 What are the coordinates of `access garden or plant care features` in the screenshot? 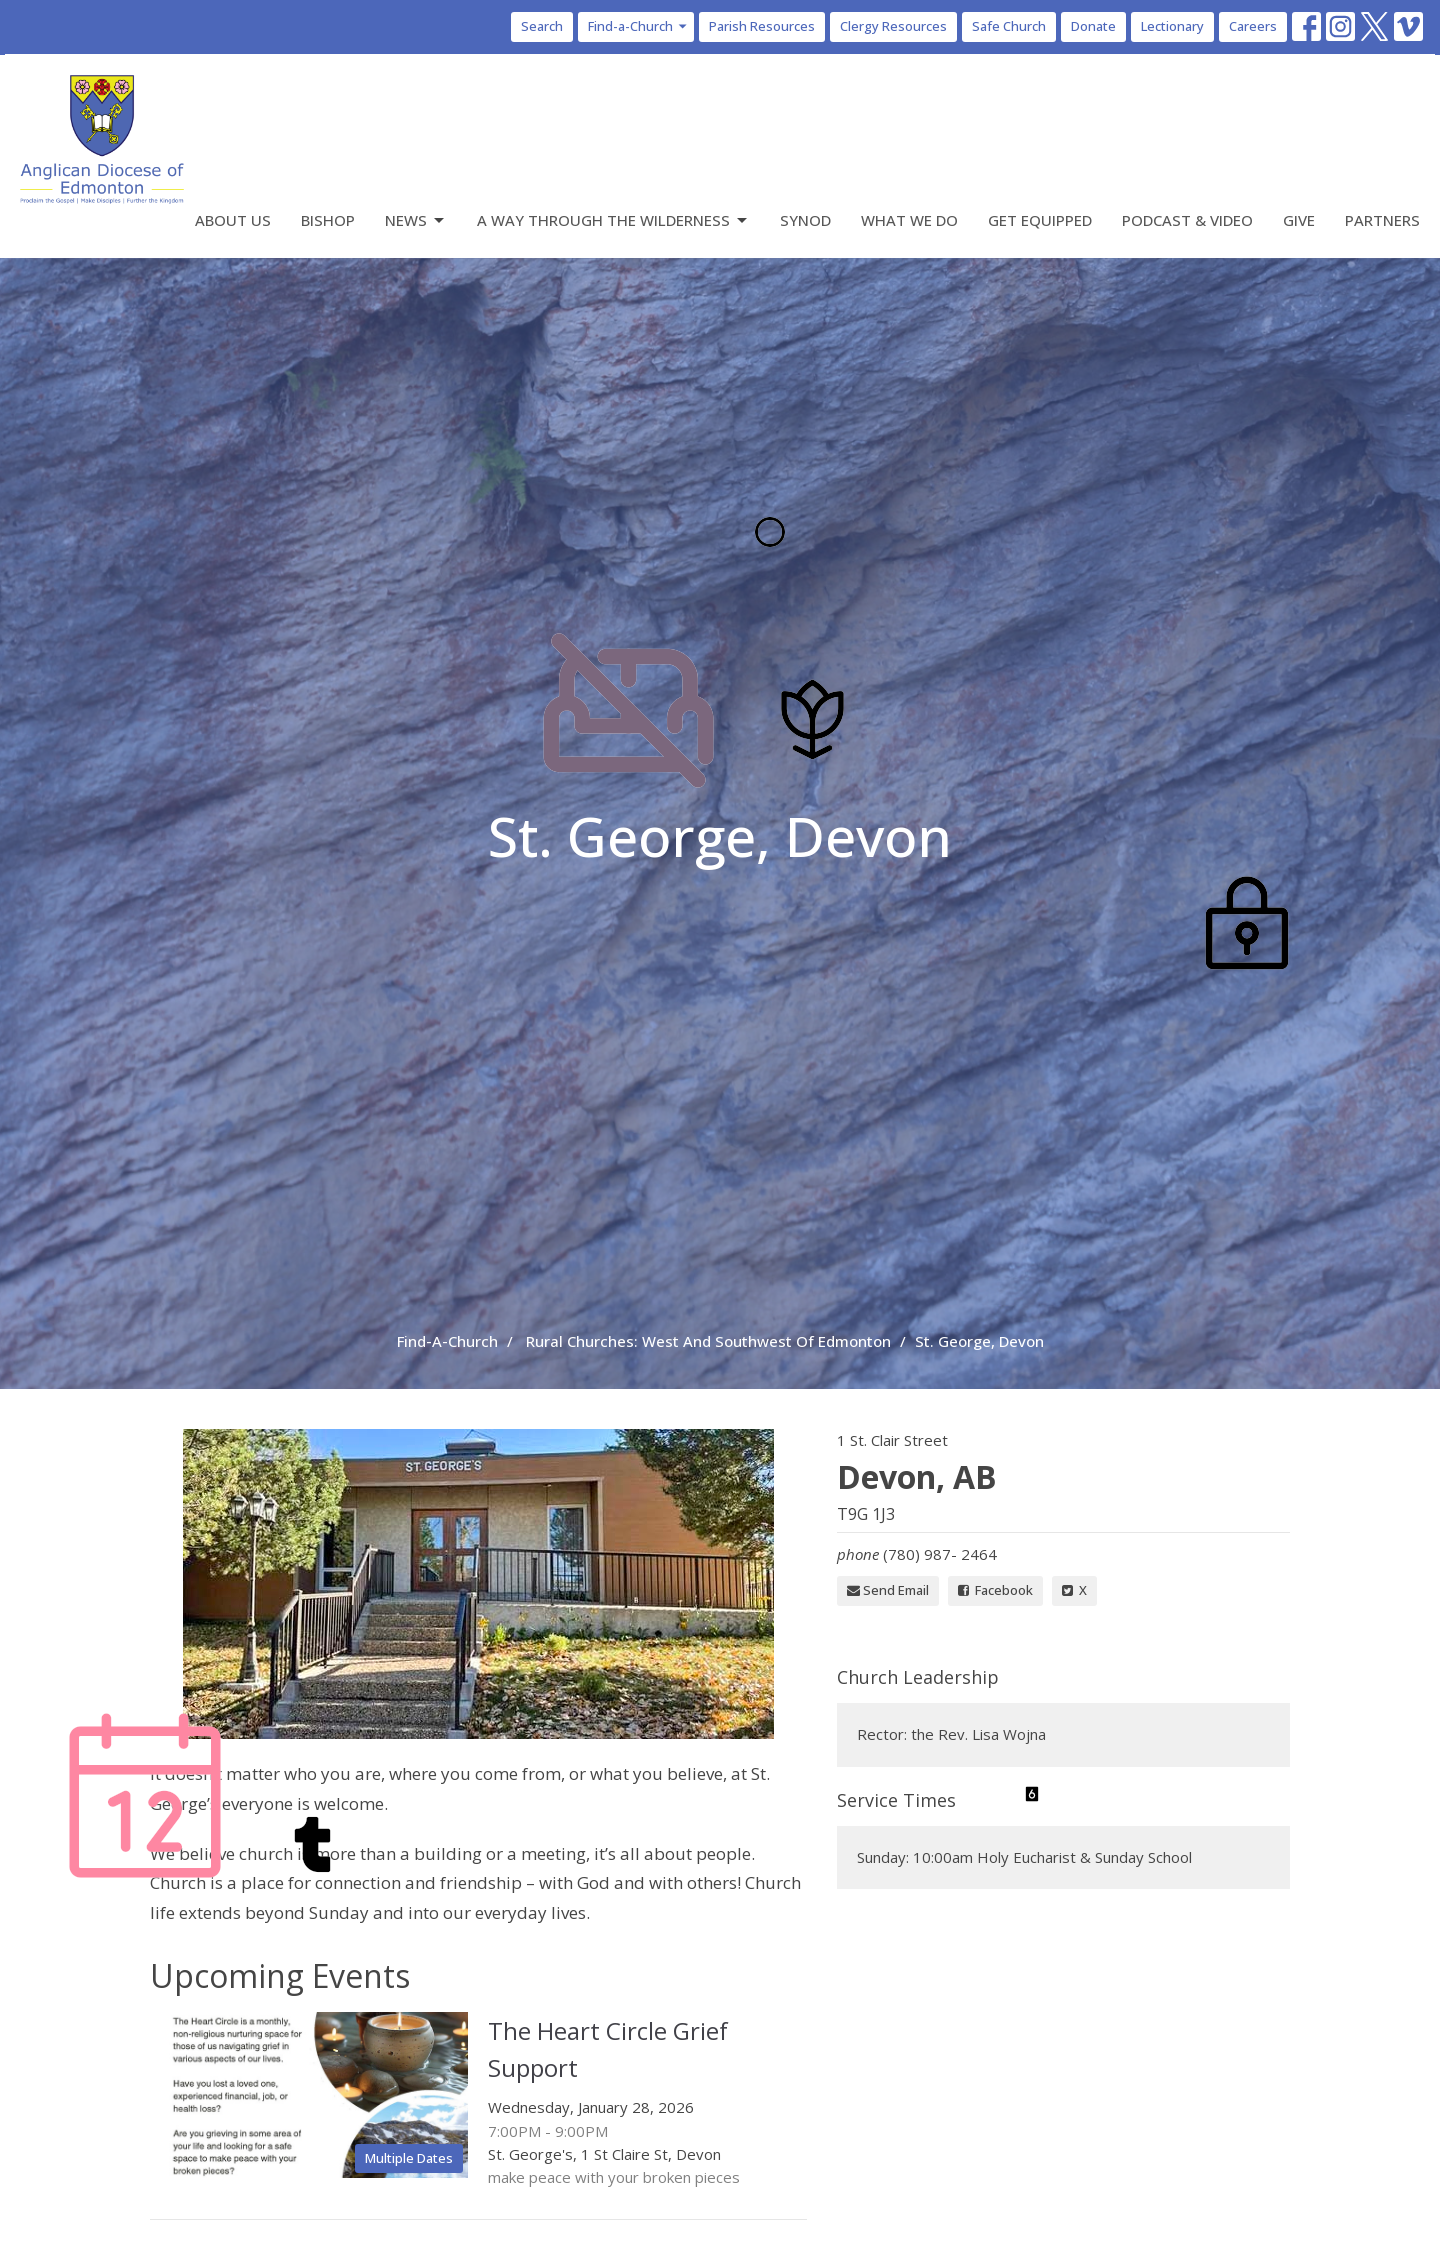 It's located at (812, 719).